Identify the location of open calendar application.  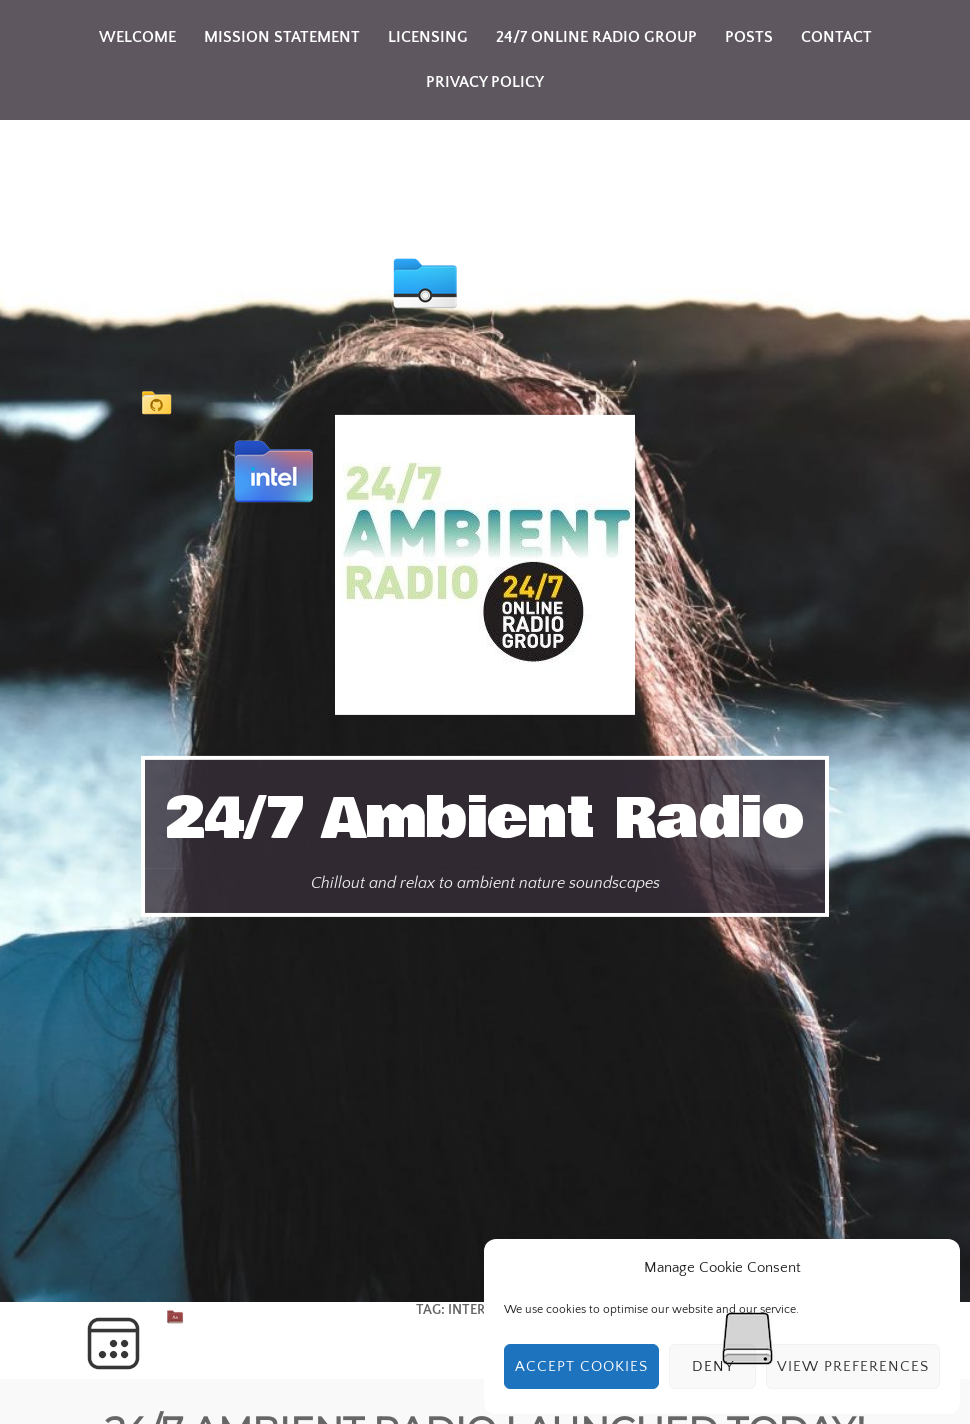
(113, 1343).